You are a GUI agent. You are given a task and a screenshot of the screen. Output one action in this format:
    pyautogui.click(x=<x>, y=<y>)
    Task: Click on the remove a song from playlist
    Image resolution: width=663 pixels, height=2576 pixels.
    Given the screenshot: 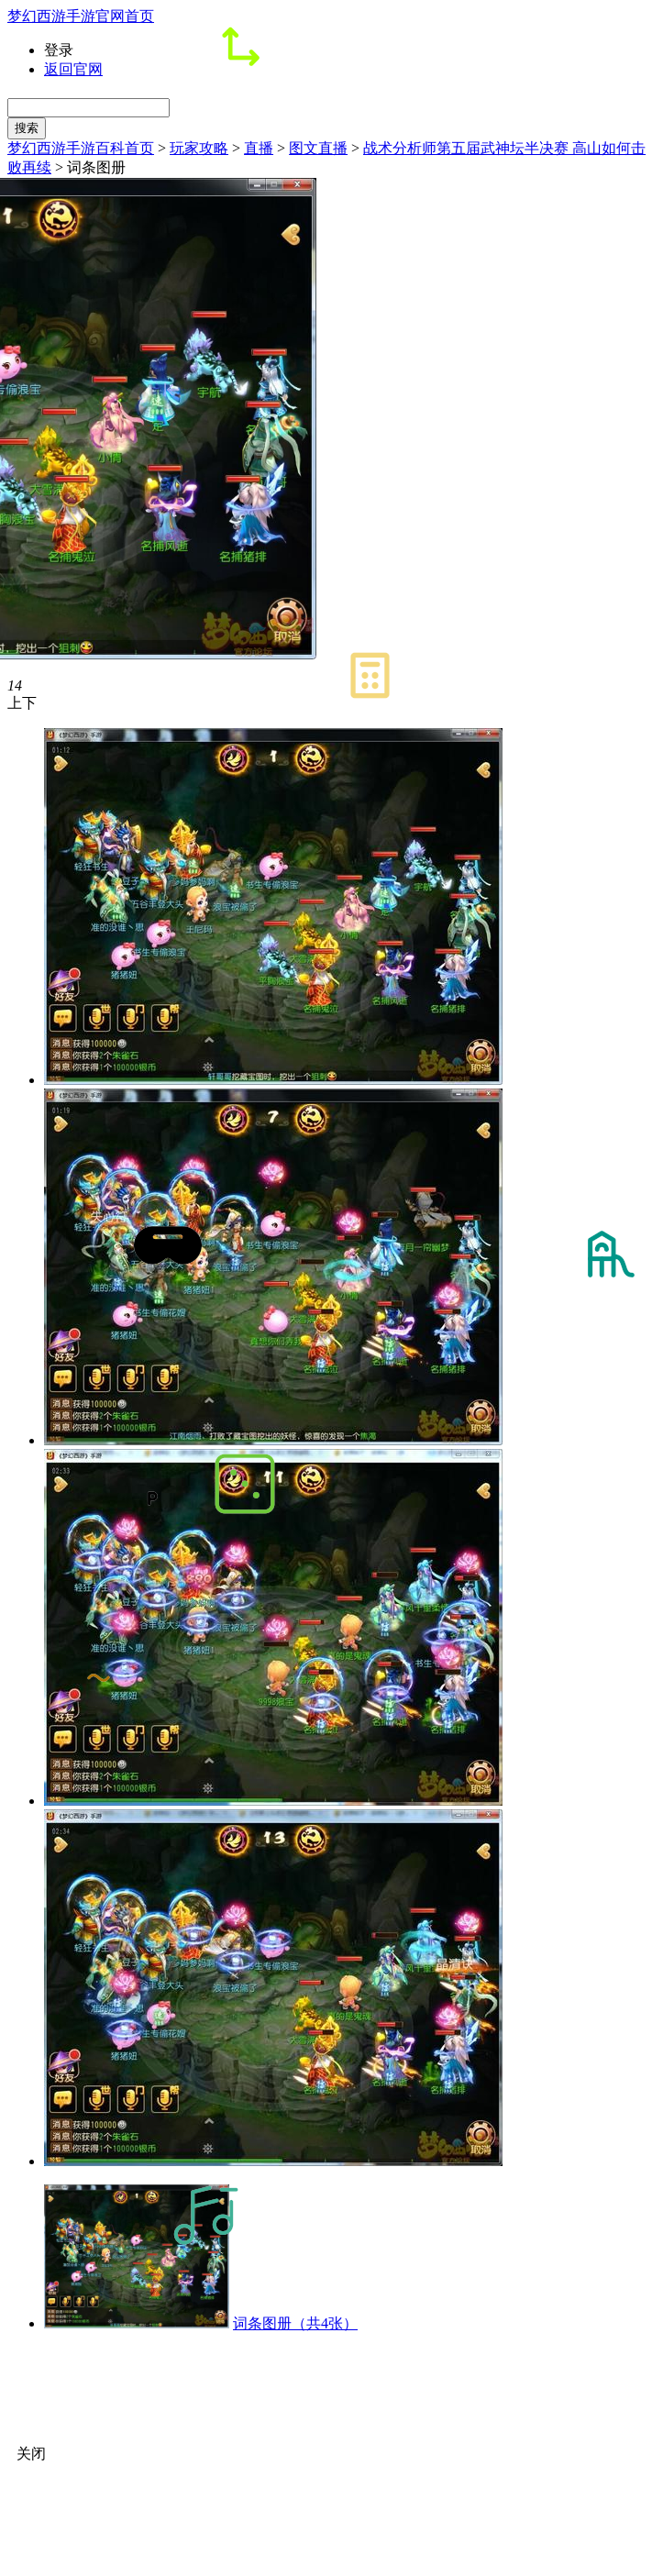 What is the action you would take?
    pyautogui.click(x=207, y=2214)
    